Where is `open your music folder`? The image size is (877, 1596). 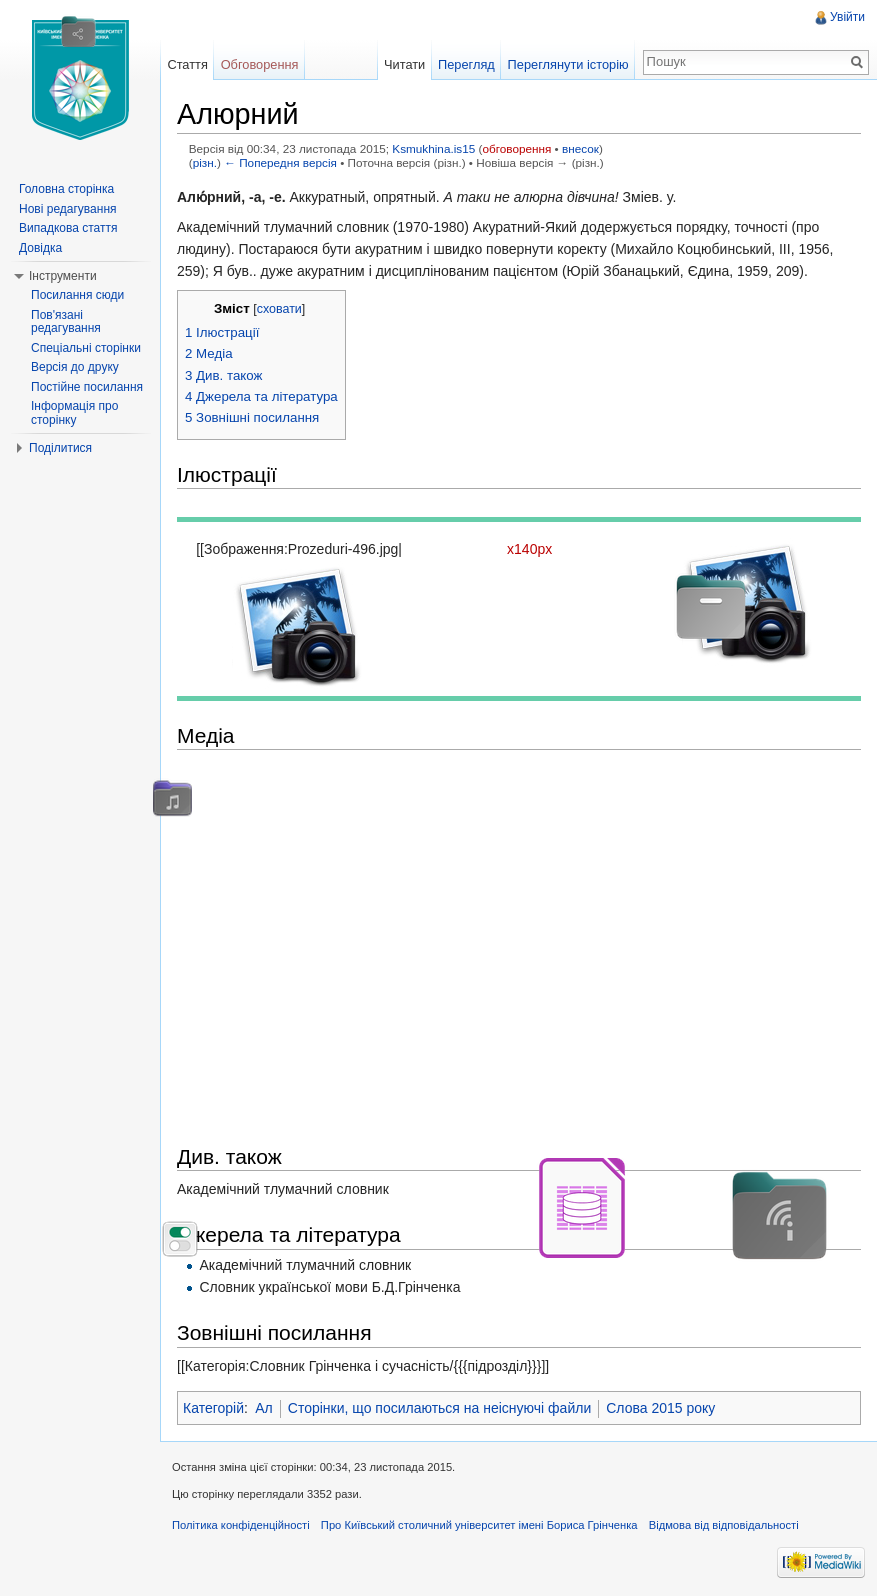 open your music folder is located at coordinates (172, 797).